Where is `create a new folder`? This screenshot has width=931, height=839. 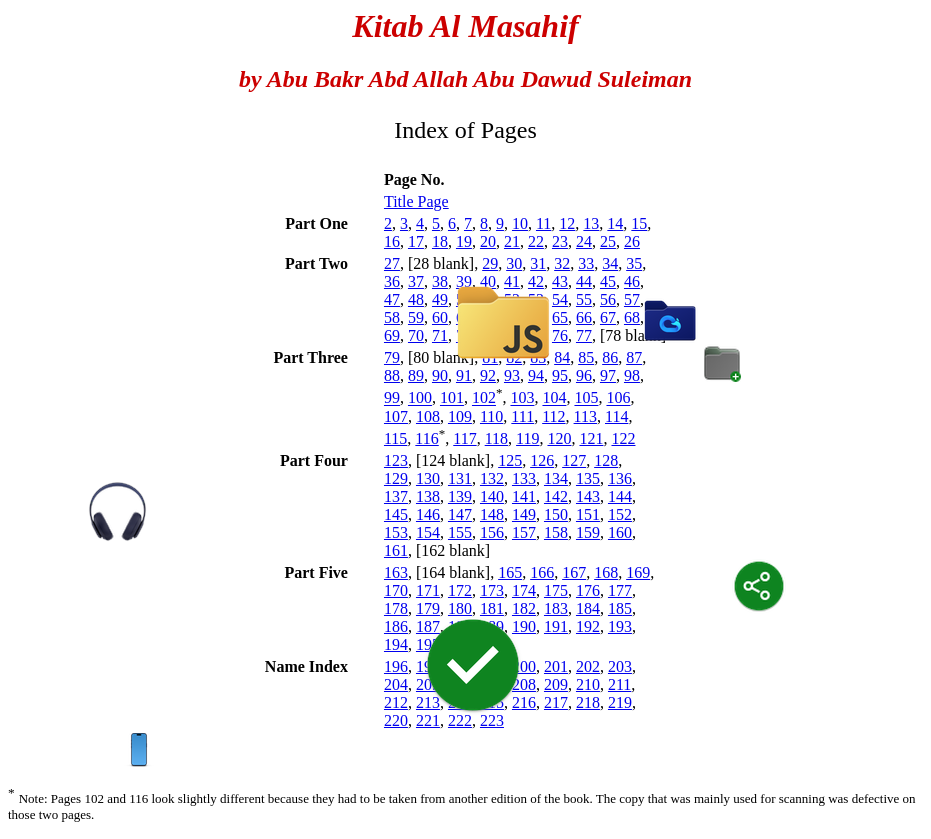 create a new folder is located at coordinates (722, 363).